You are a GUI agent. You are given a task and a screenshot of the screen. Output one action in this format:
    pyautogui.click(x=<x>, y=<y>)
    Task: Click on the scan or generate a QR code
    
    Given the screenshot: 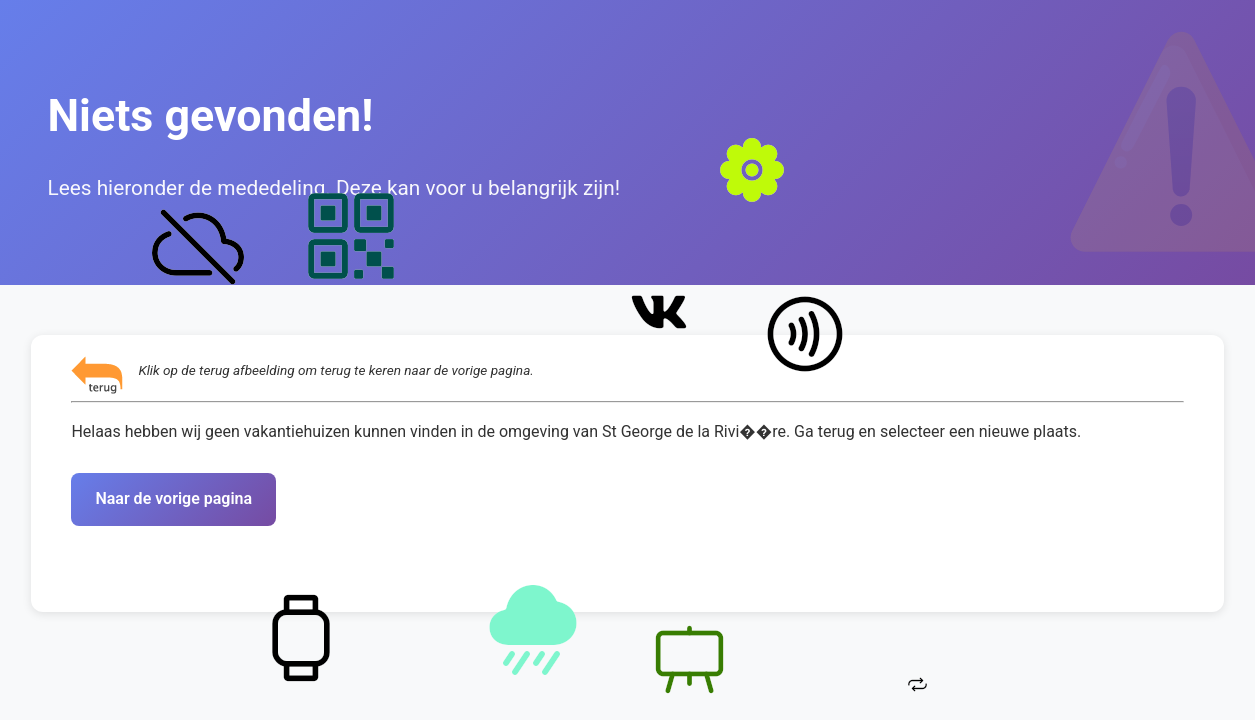 What is the action you would take?
    pyautogui.click(x=351, y=236)
    